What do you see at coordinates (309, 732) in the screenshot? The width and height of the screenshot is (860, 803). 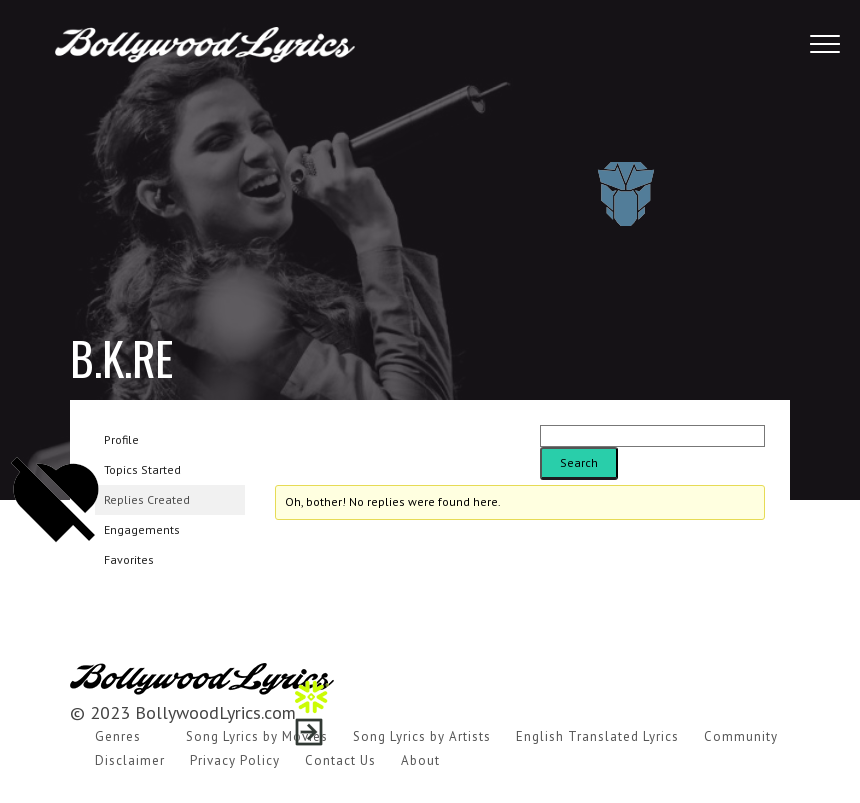 I see `navigate to the next item or screen` at bounding box center [309, 732].